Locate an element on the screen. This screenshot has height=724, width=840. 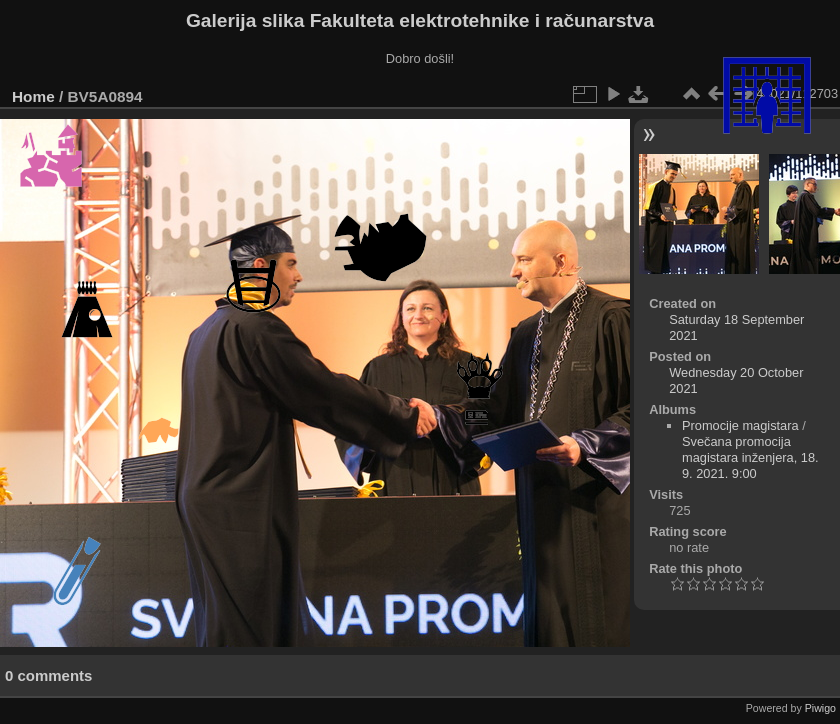
select goalkeeper position in team lineup is located at coordinates (767, 90).